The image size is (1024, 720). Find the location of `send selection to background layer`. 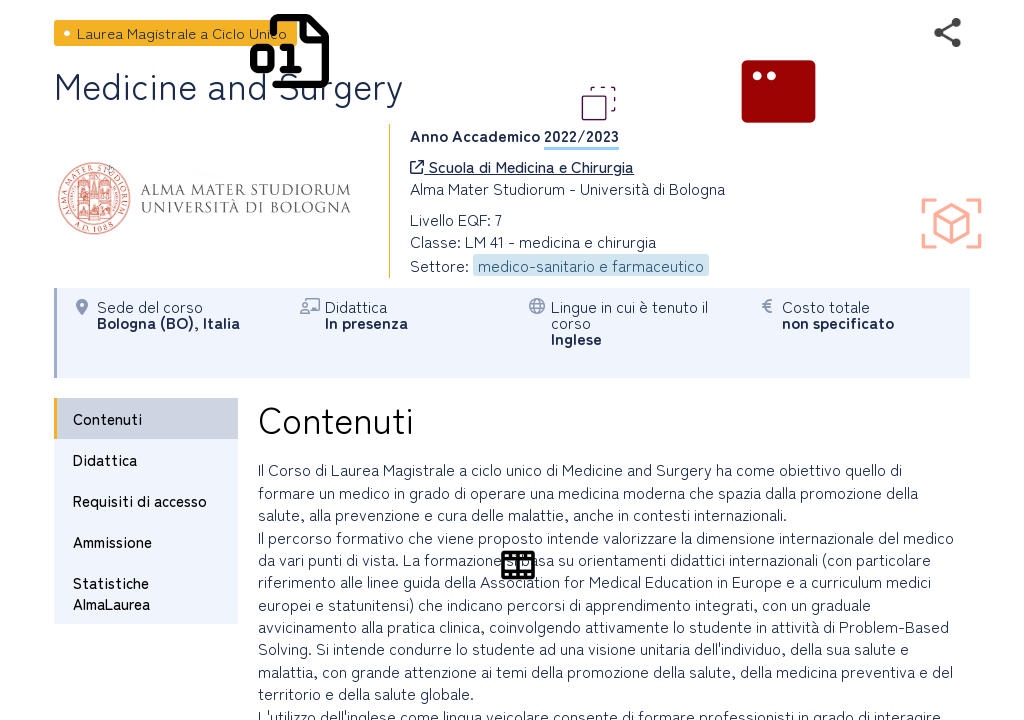

send selection to background layer is located at coordinates (598, 103).